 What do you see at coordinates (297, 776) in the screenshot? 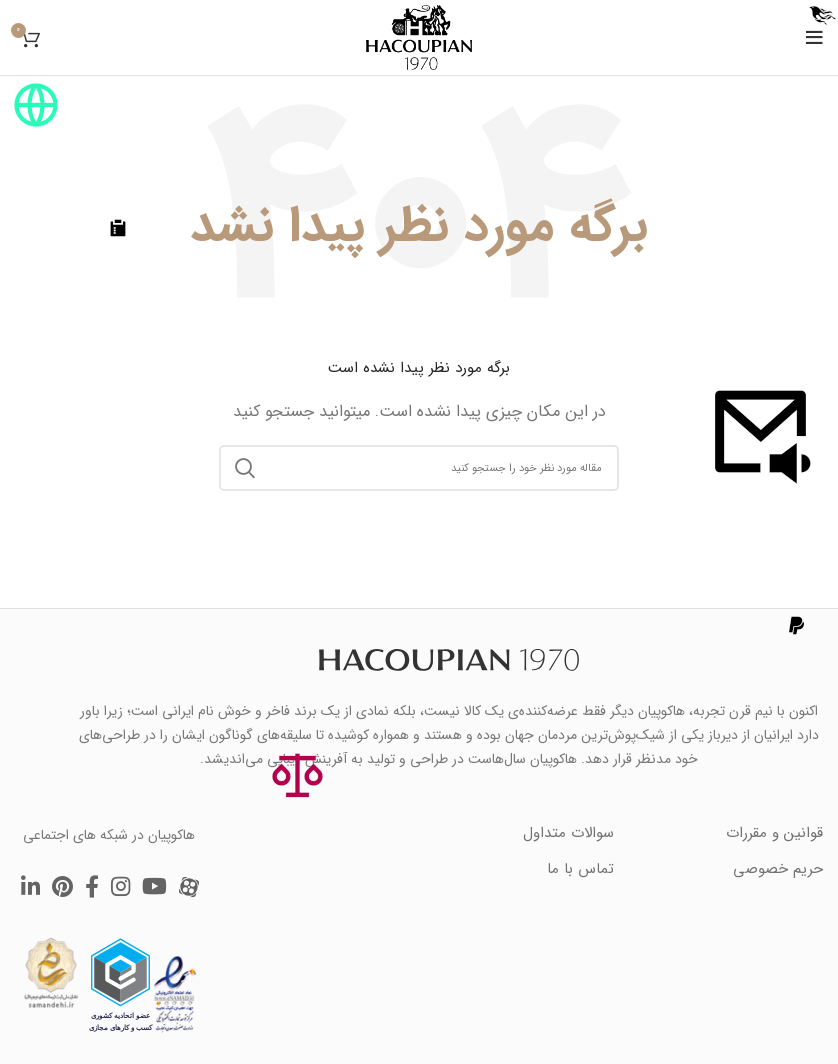
I see `access legal or terms of service information` at bounding box center [297, 776].